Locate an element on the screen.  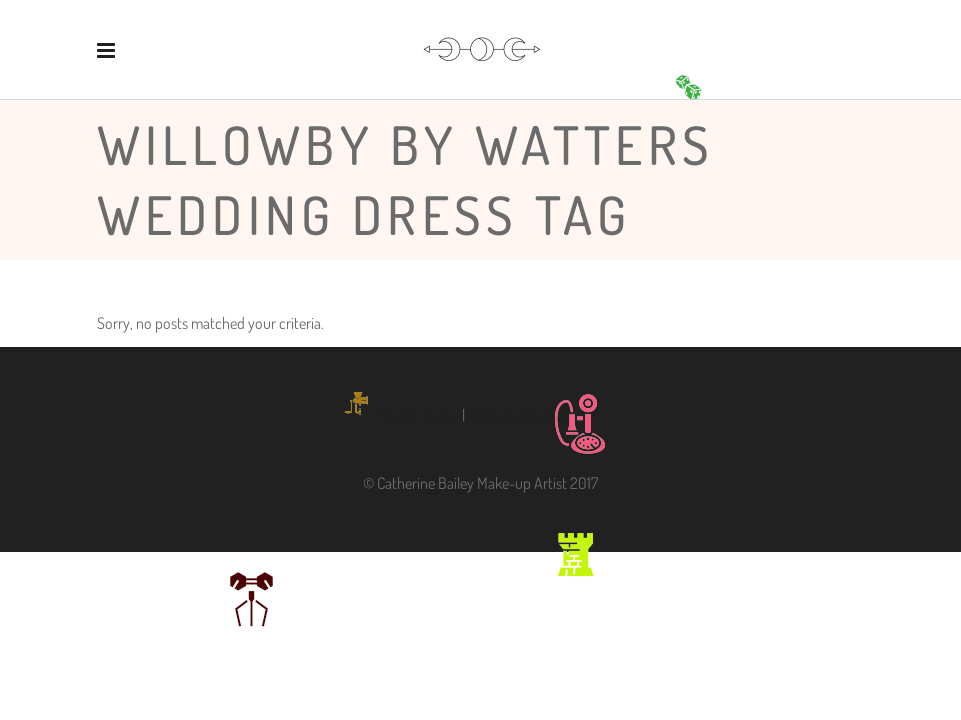
select manual meat grinder tool or equipment is located at coordinates (356, 403).